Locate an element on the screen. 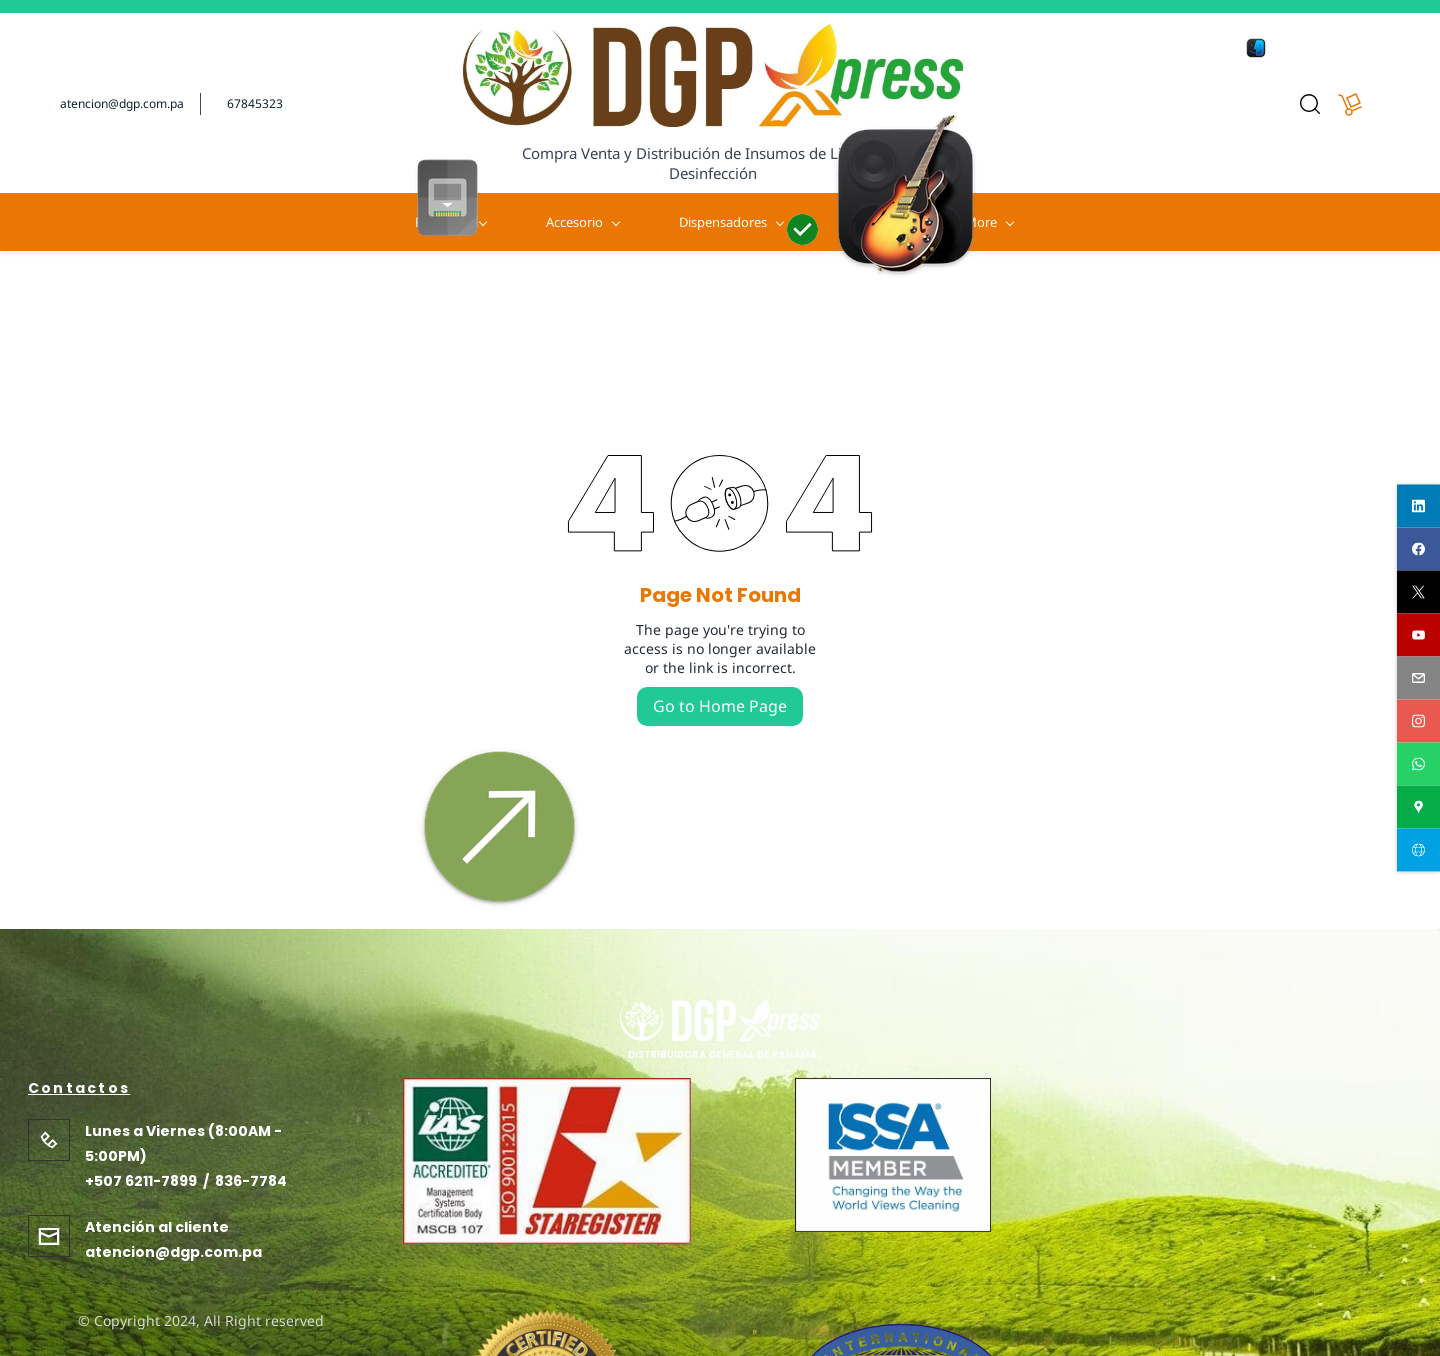 This screenshot has height=1356, width=1440. indicates a symbolic link or shortcut to another file is located at coordinates (499, 826).